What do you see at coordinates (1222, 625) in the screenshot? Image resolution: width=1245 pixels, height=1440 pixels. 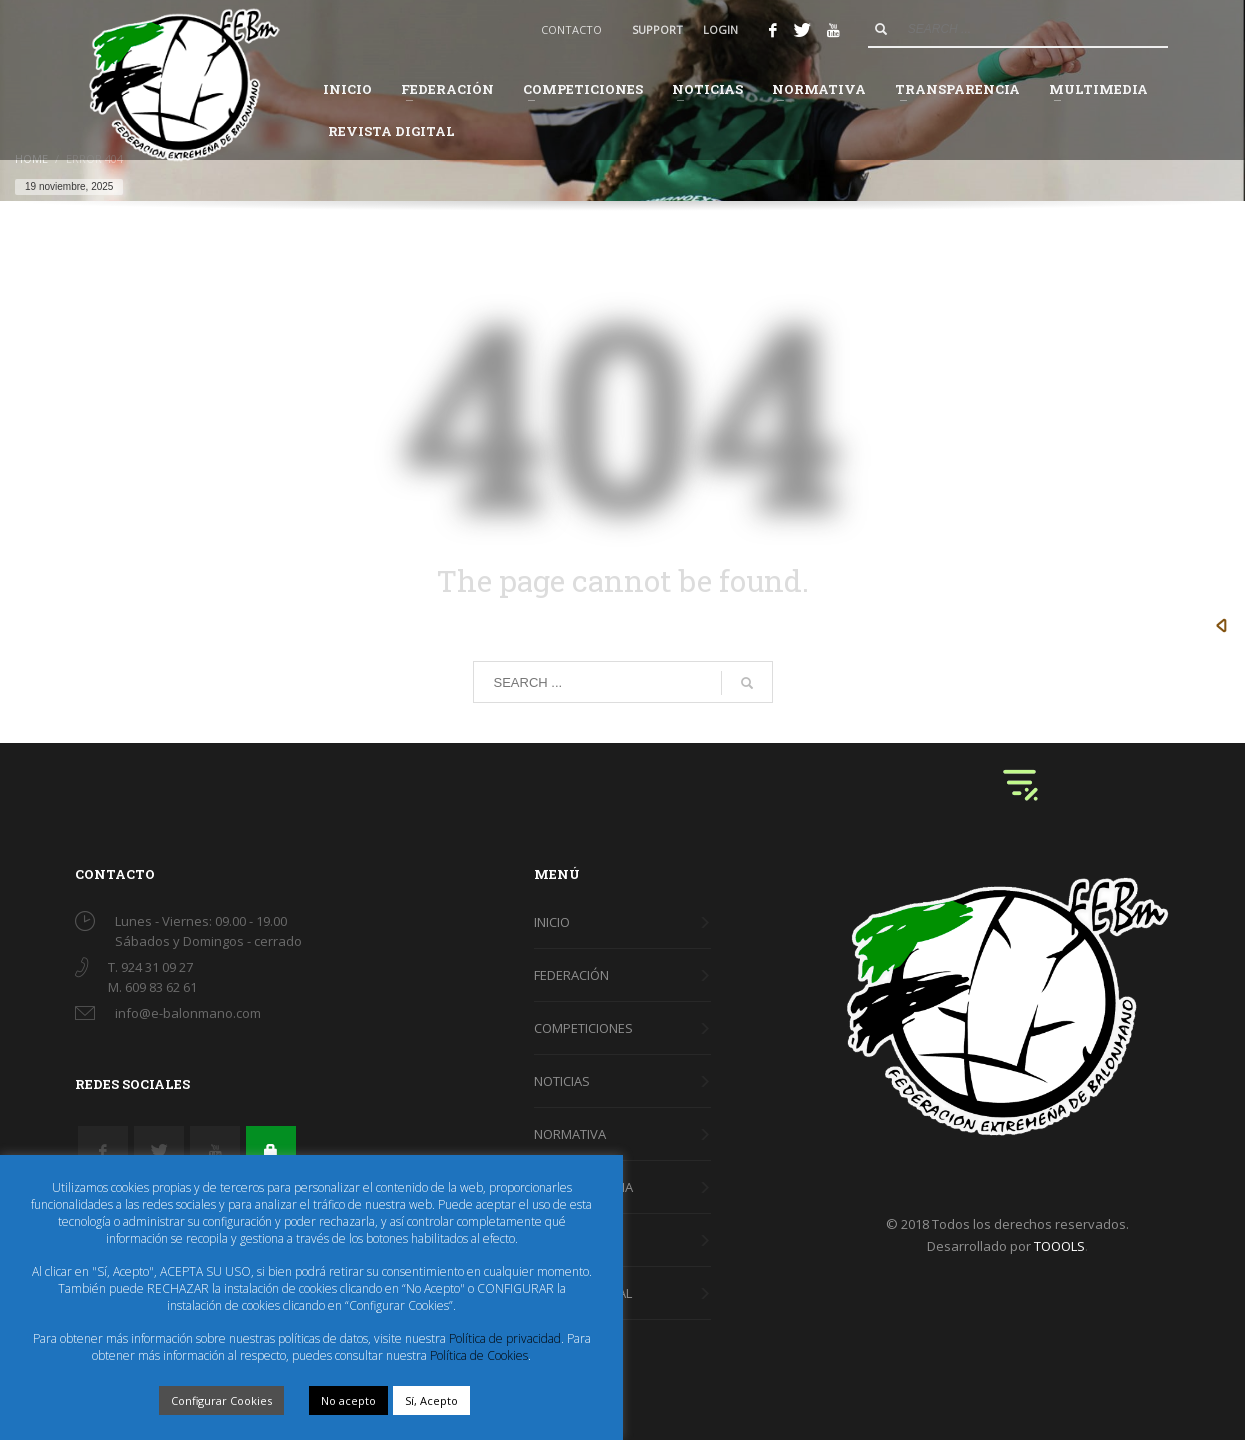 I see `go back to the previous screen` at bounding box center [1222, 625].